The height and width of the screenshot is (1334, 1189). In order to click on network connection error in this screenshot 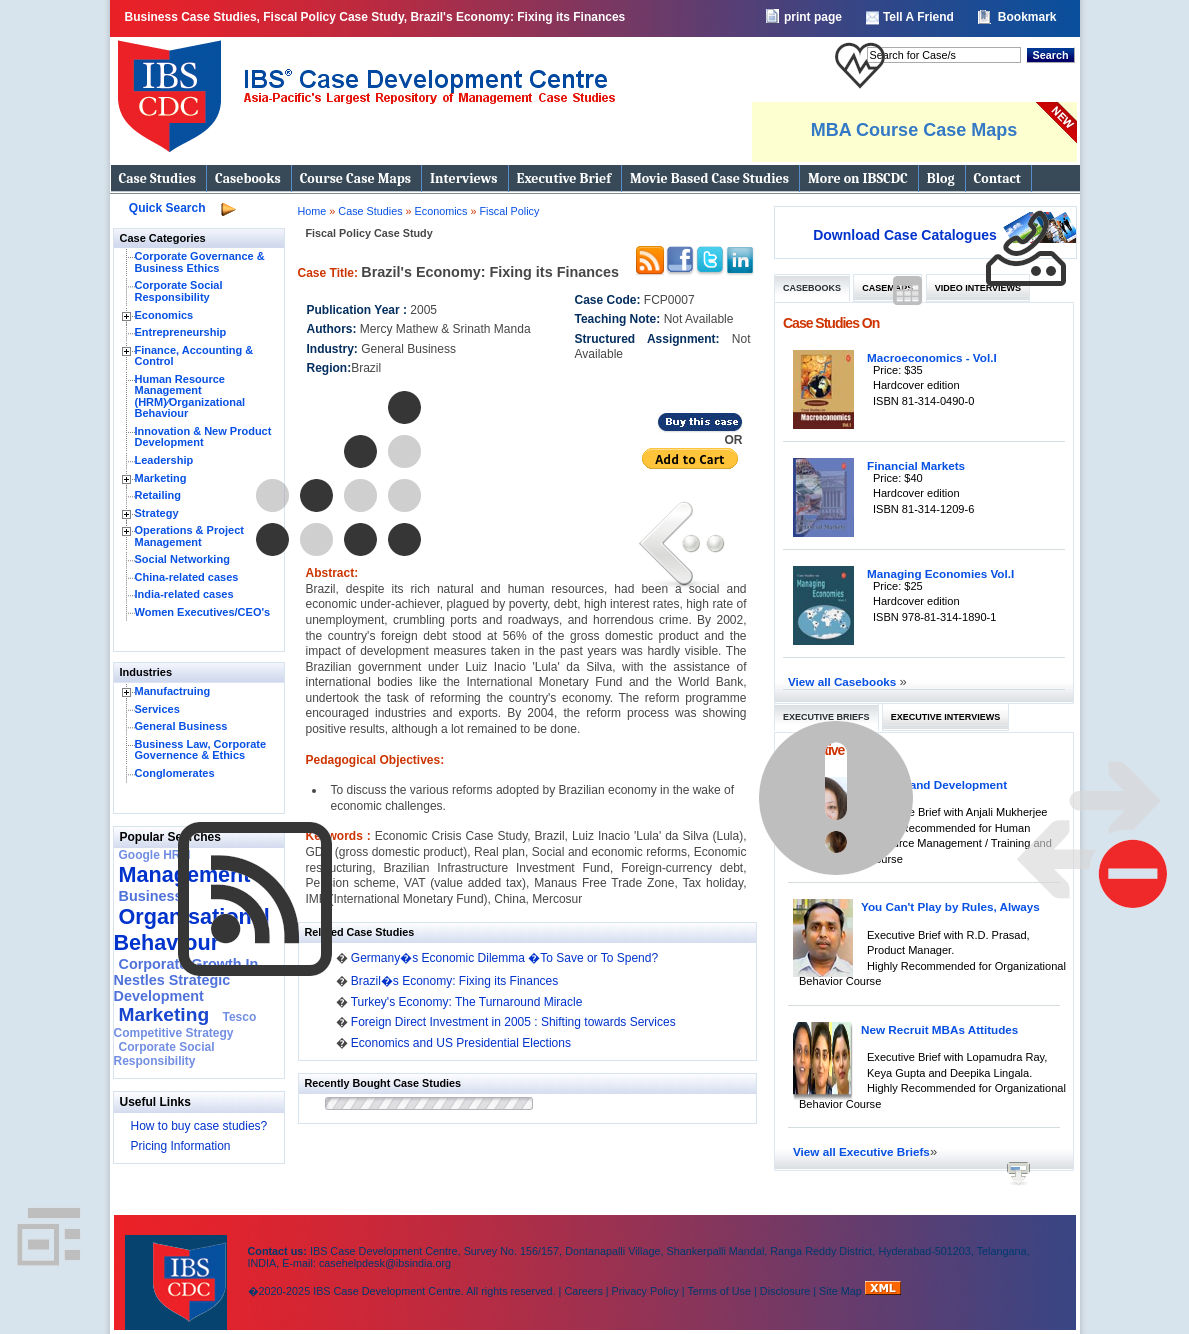, I will do `click(1089, 830)`.